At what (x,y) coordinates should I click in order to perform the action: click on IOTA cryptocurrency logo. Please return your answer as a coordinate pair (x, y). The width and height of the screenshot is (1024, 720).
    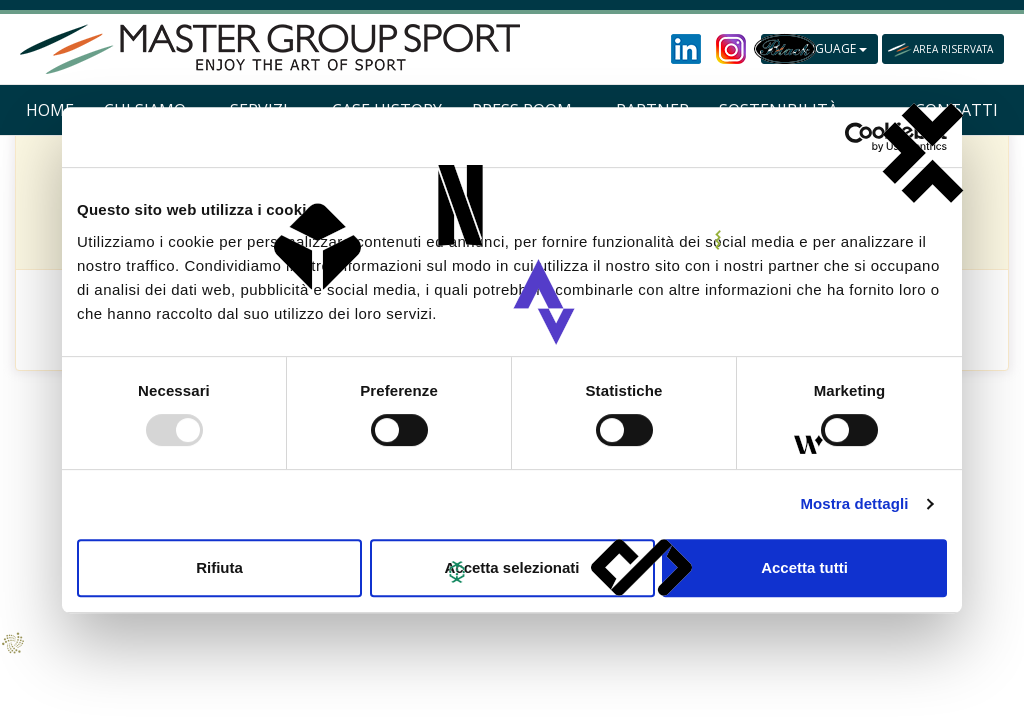
    Looking at the image, I should click on (13, 643).